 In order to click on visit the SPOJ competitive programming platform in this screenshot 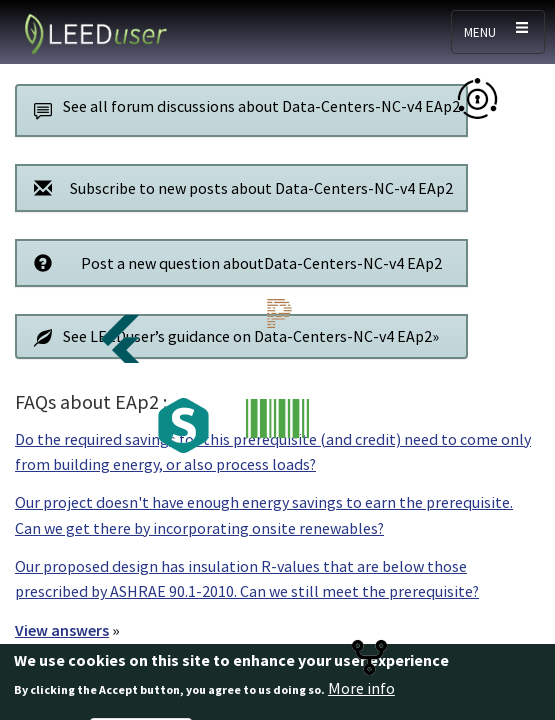, I will do `click(183, 425)`.